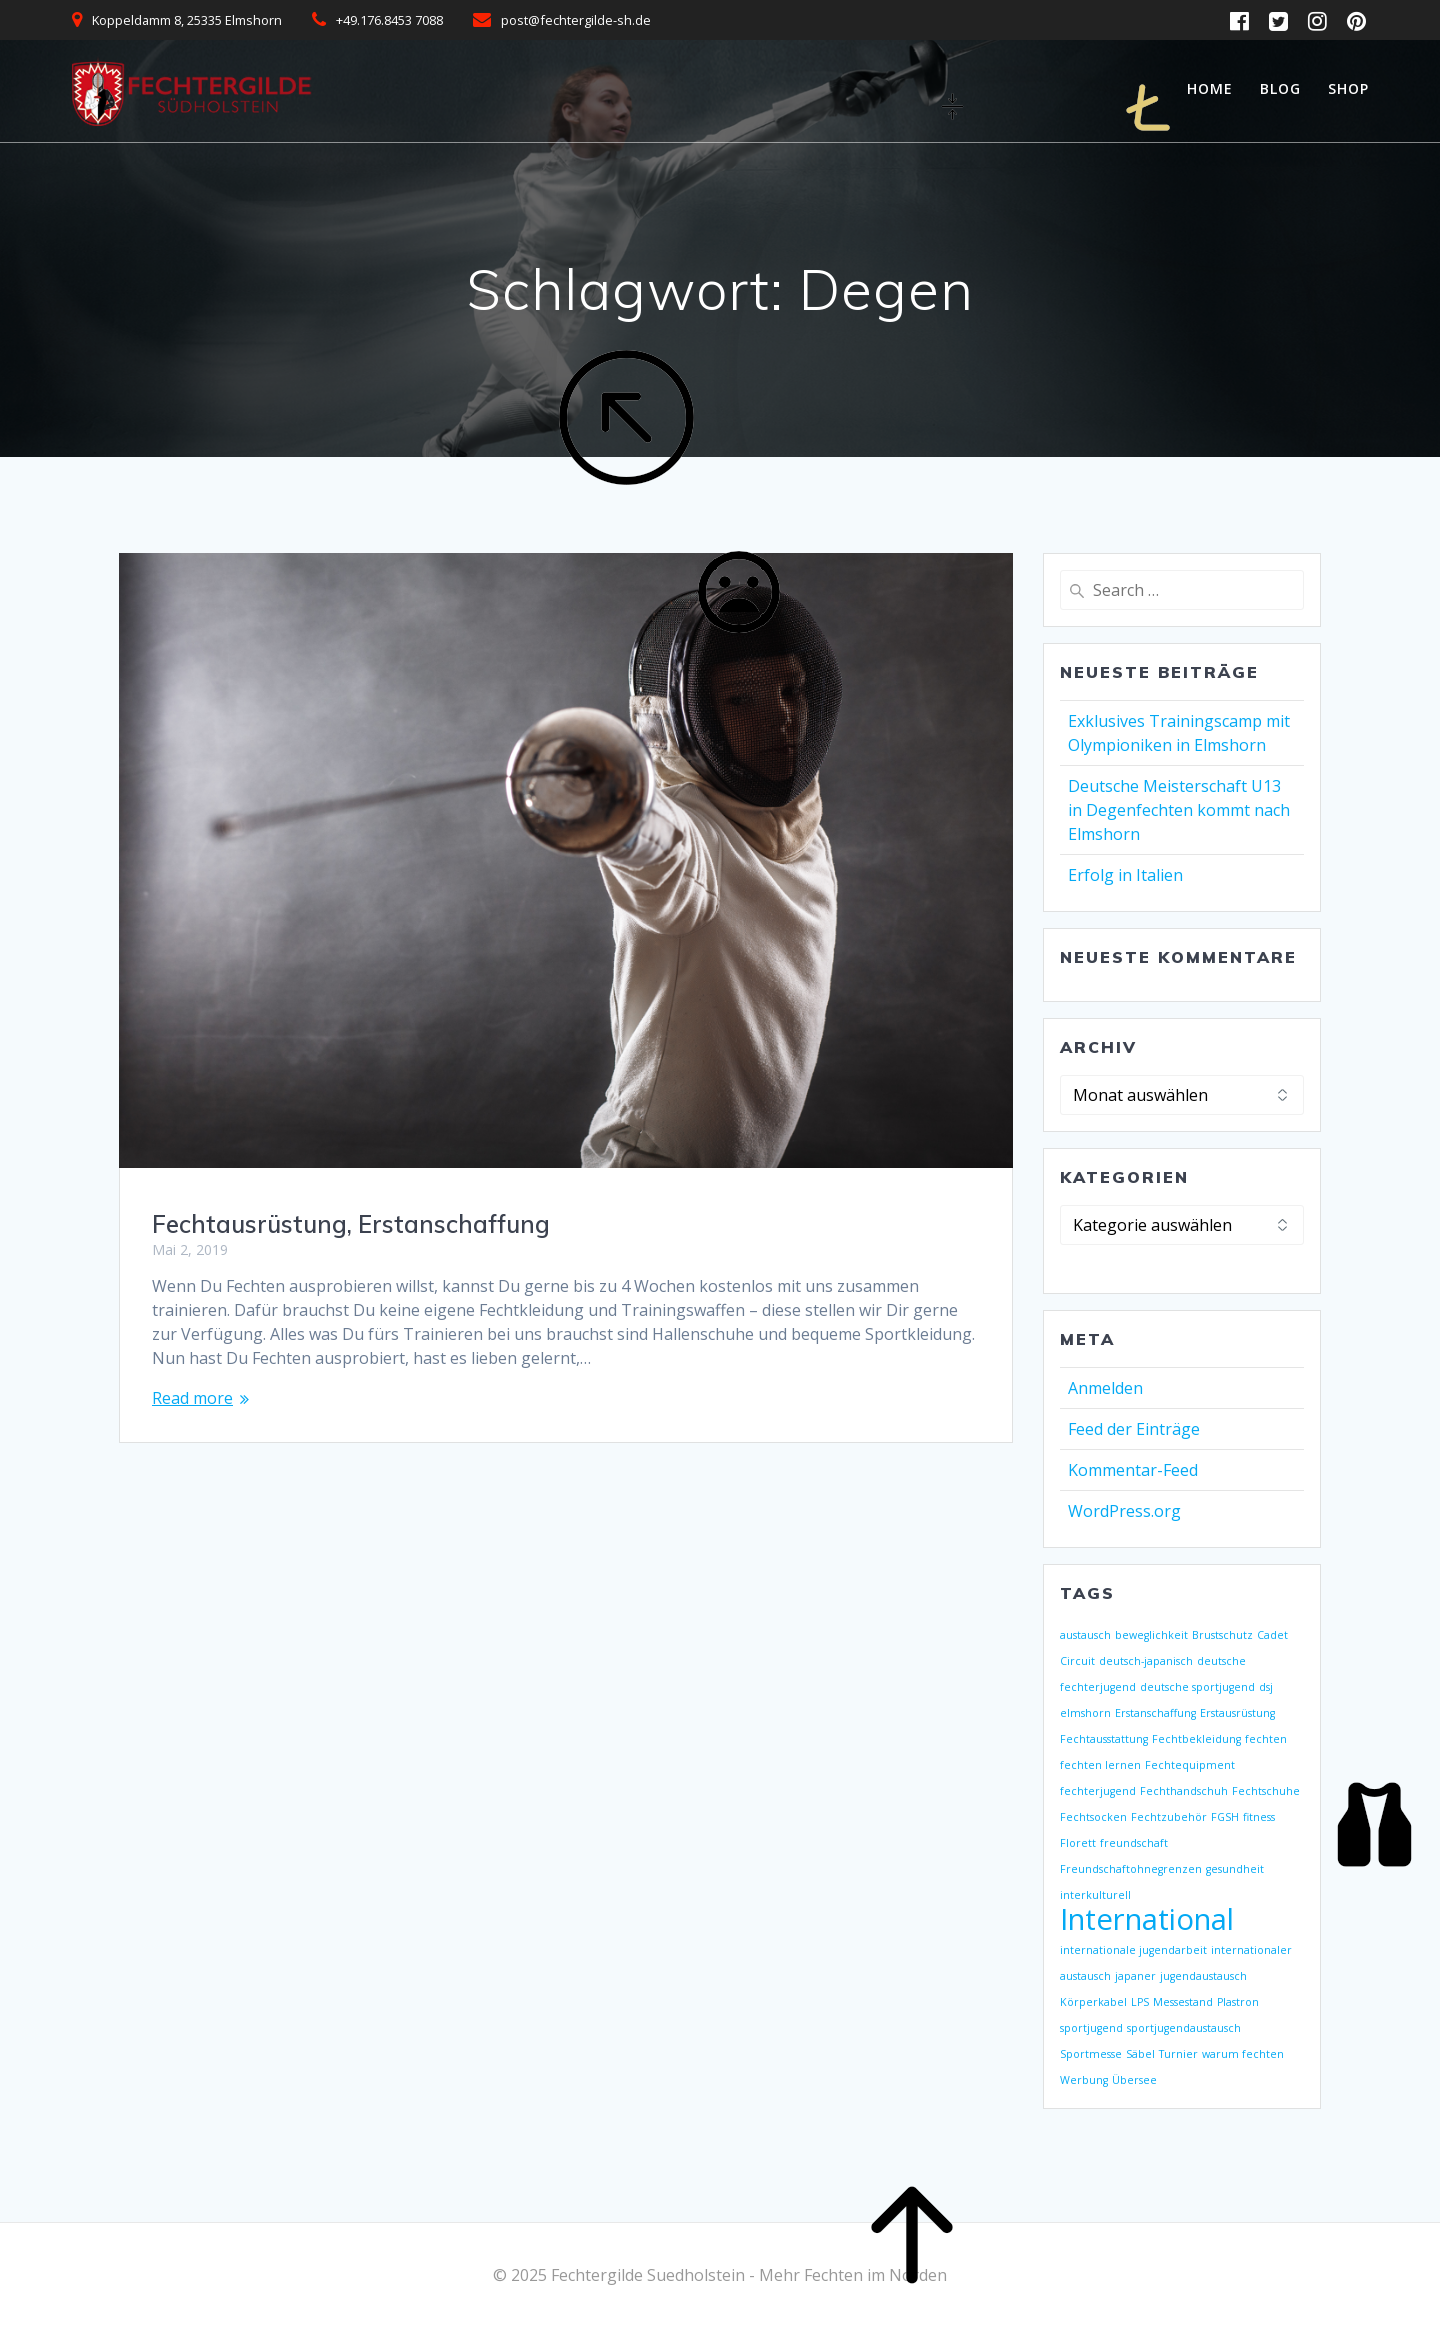  I want to click on navigate back to previous screen, so click(626, 417).